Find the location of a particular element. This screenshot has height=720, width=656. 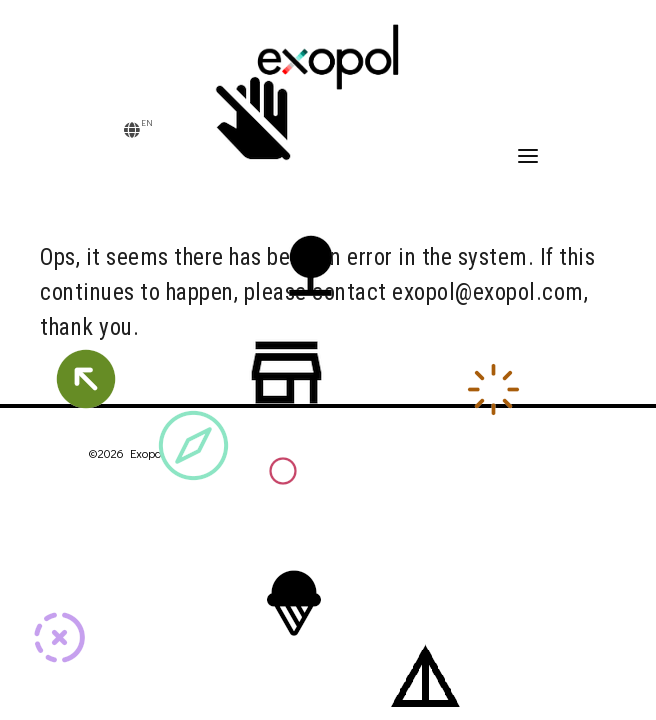

browse dessert or ice cream options is located at coordinates (294, 602).